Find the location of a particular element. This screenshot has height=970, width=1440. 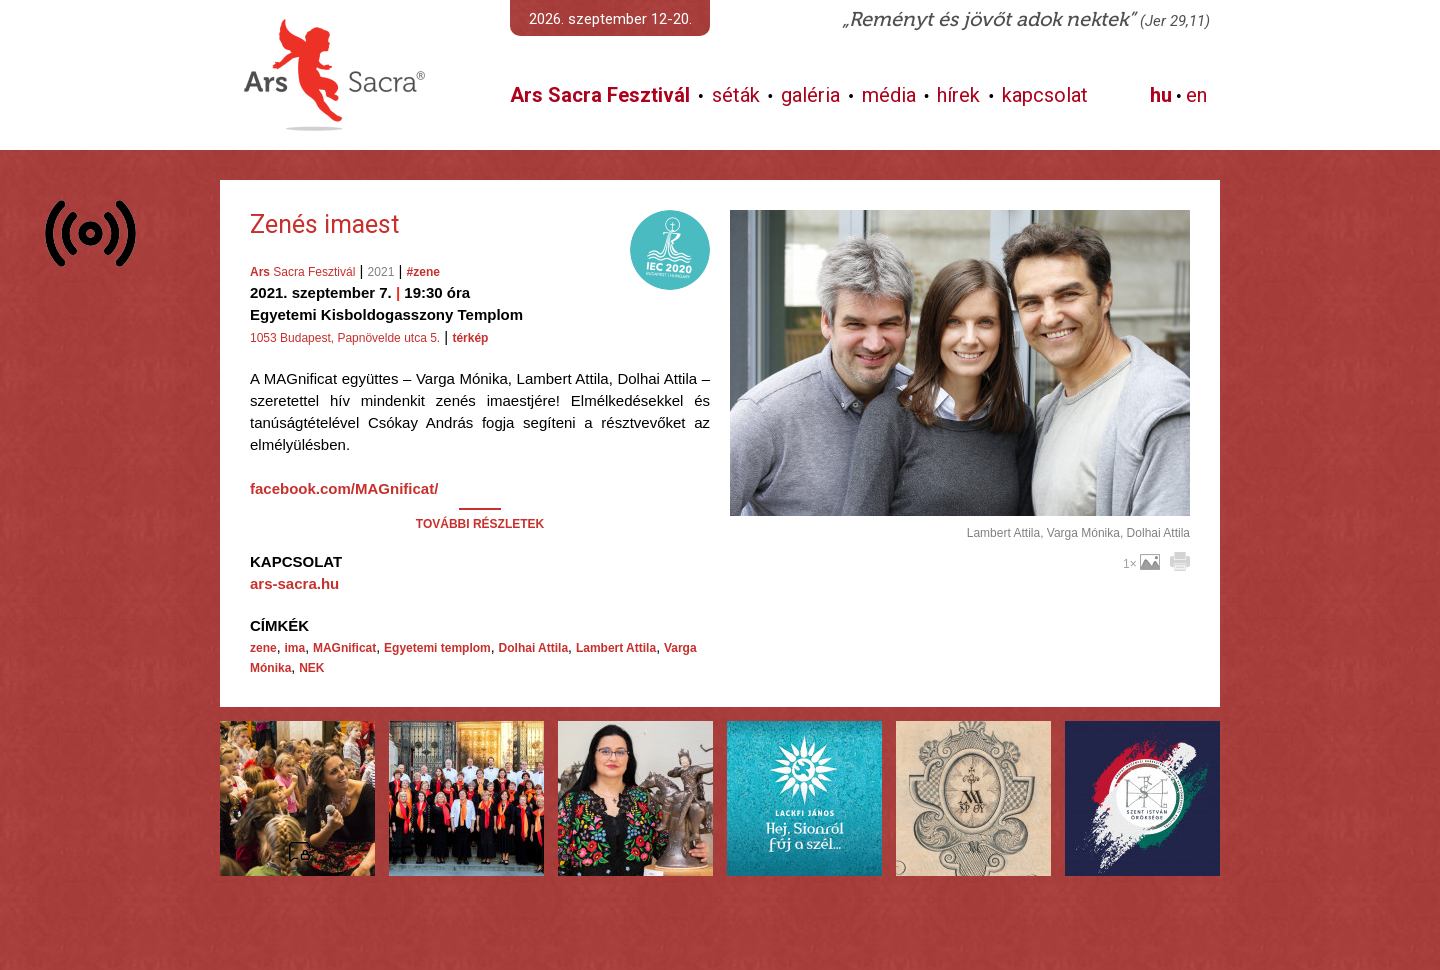

access encrypted or private messages is located at coordinates (299, 851).